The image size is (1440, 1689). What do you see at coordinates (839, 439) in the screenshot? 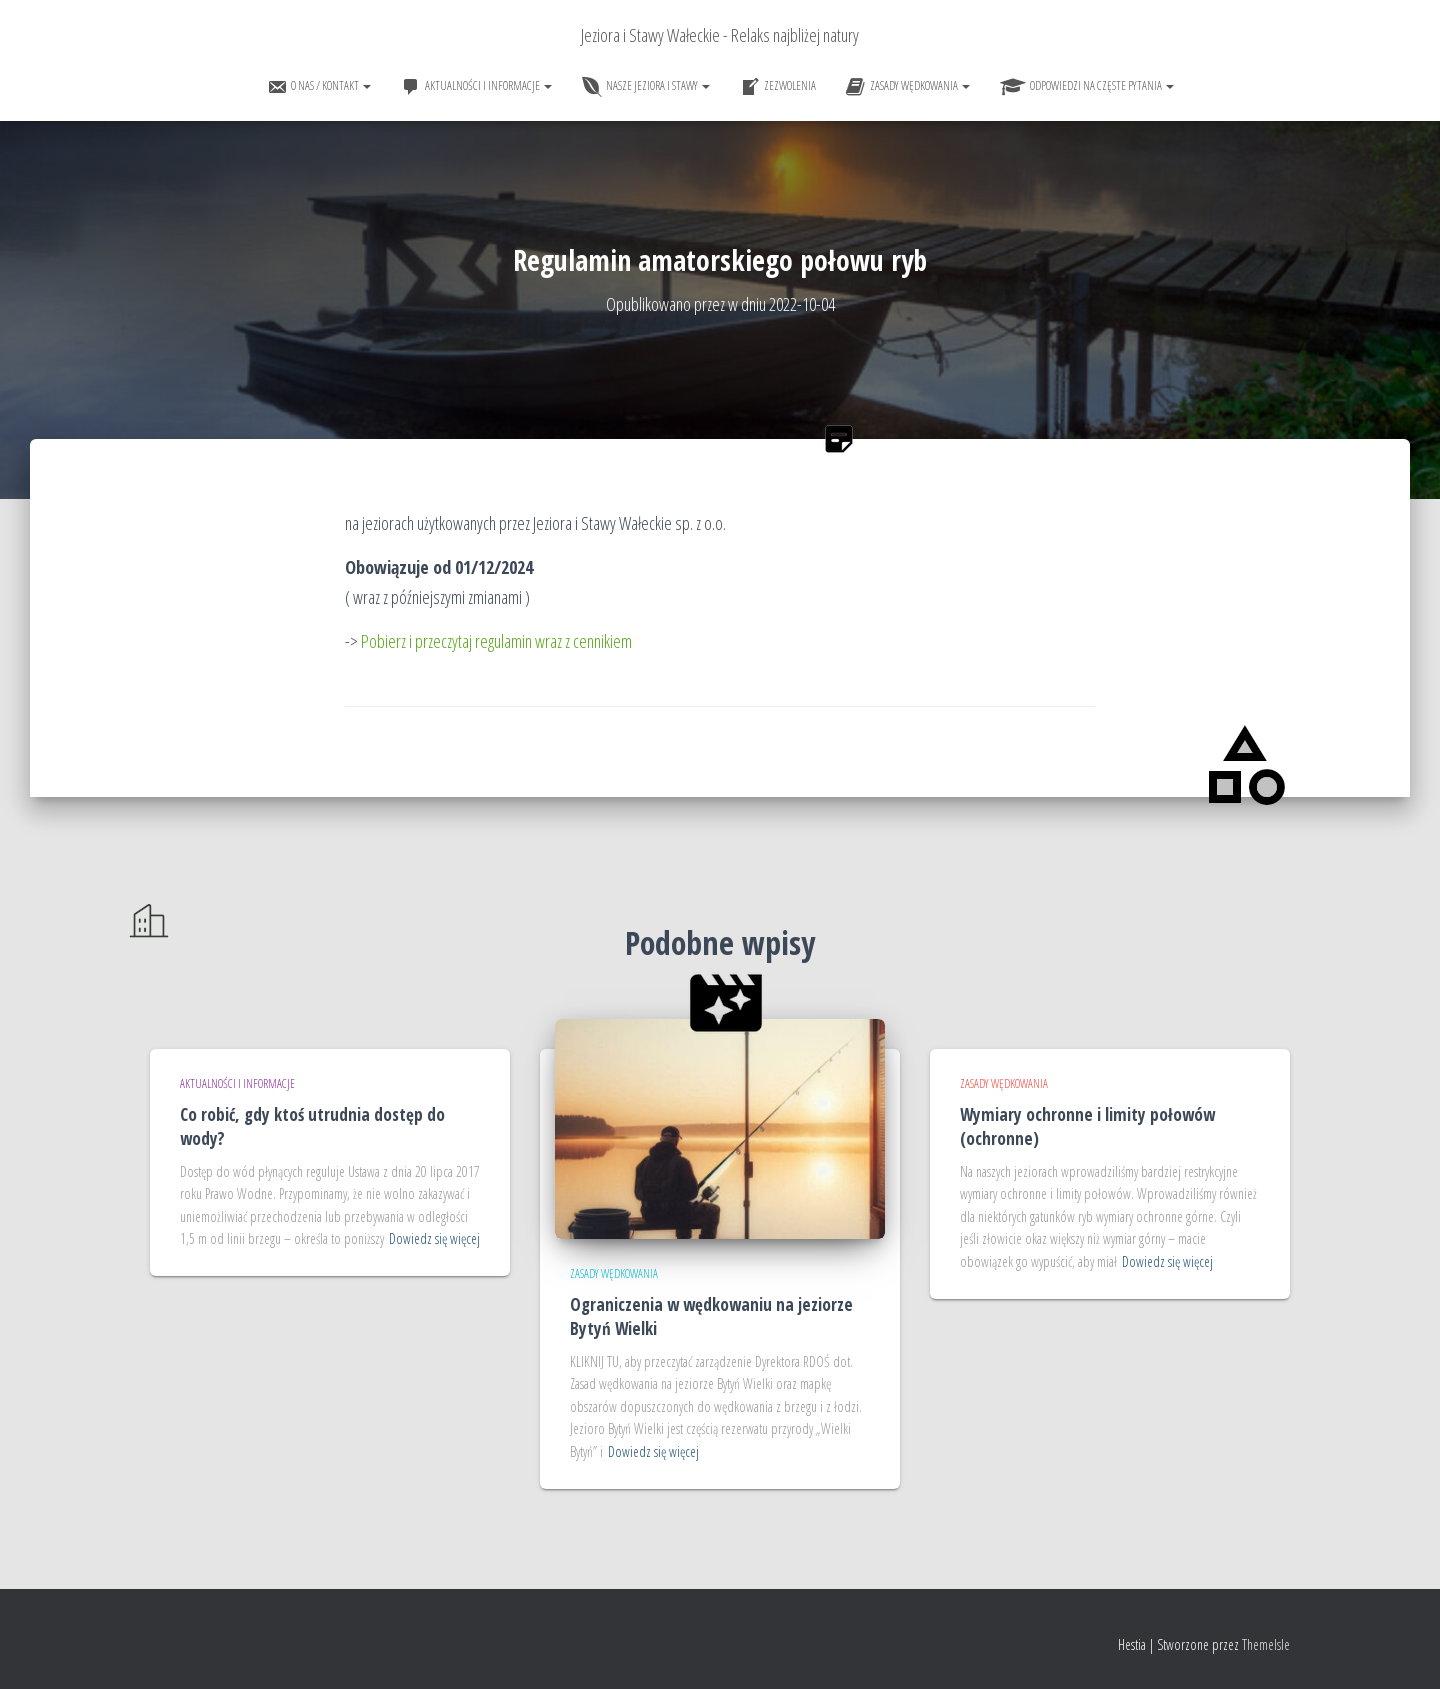
I see `create a new note` at bounding box center [839, 439].